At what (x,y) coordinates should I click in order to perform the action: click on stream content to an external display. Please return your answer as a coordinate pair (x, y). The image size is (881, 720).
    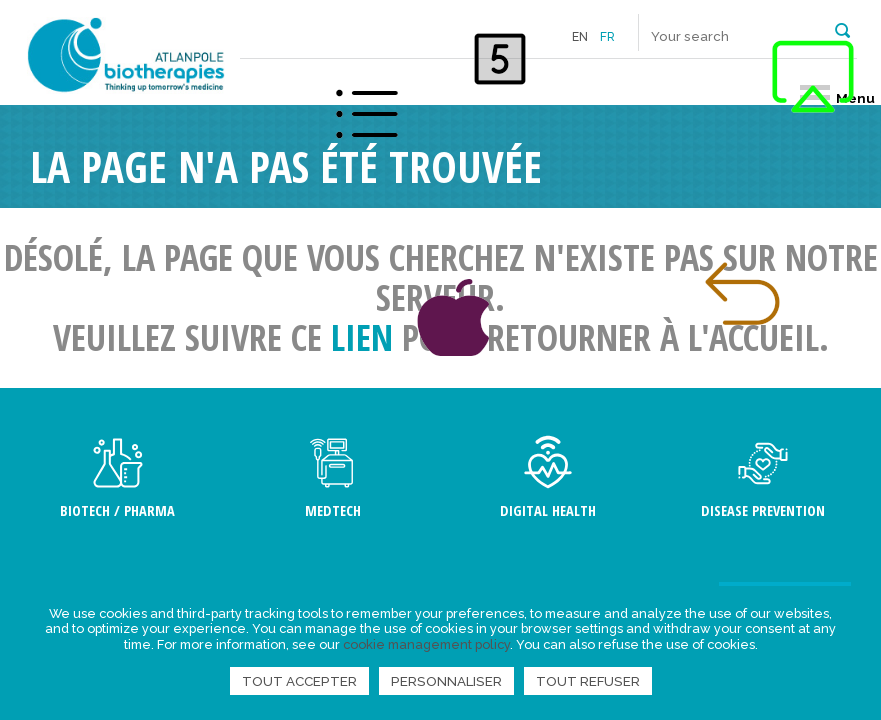
    Looking at the image, I should click on (813, 75).